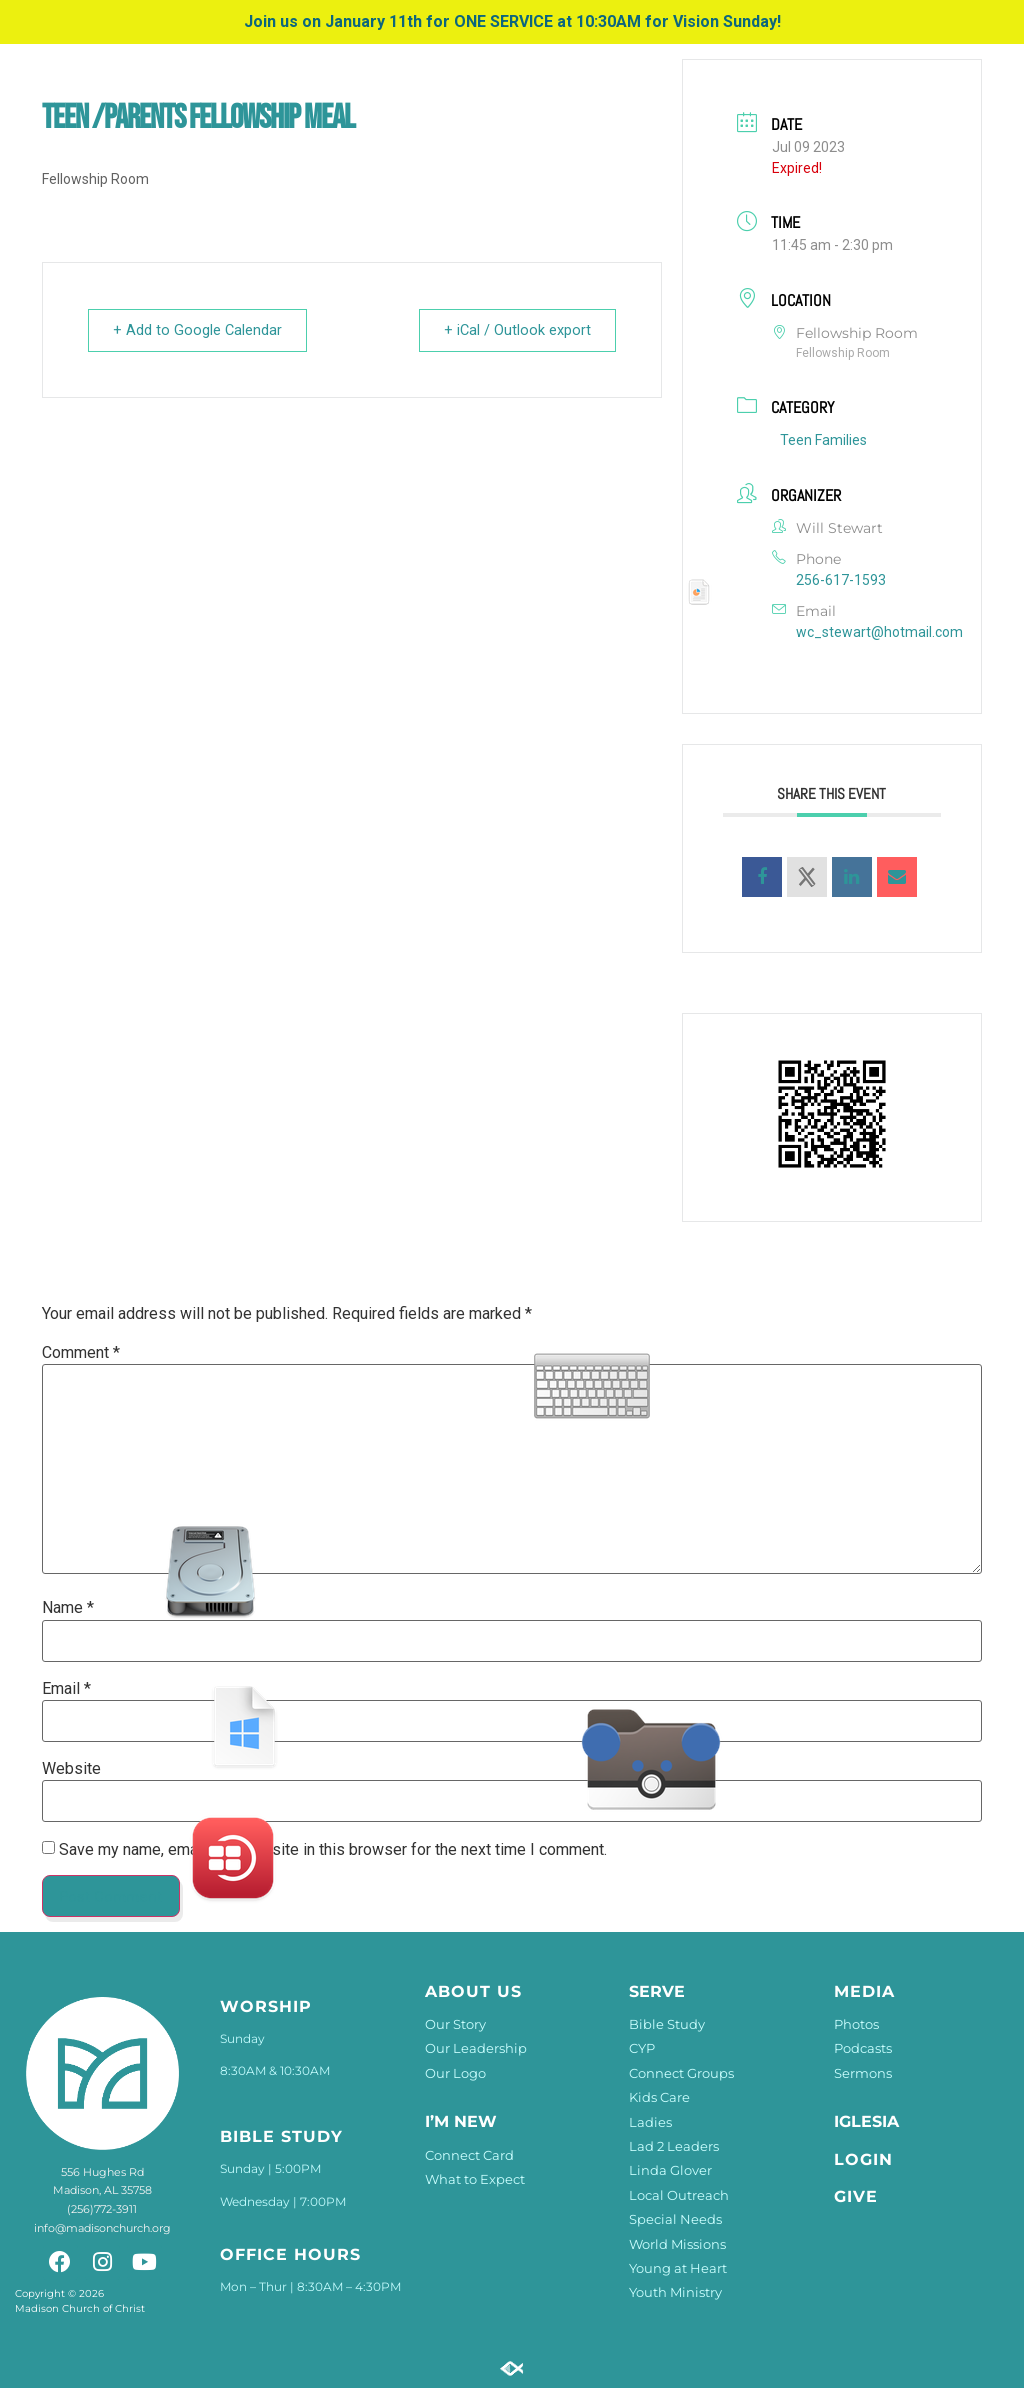 Image resolution: width=1024 pixels, height=2388 pixels. I want to click on a windows executable or application file, so click(244, 1727).